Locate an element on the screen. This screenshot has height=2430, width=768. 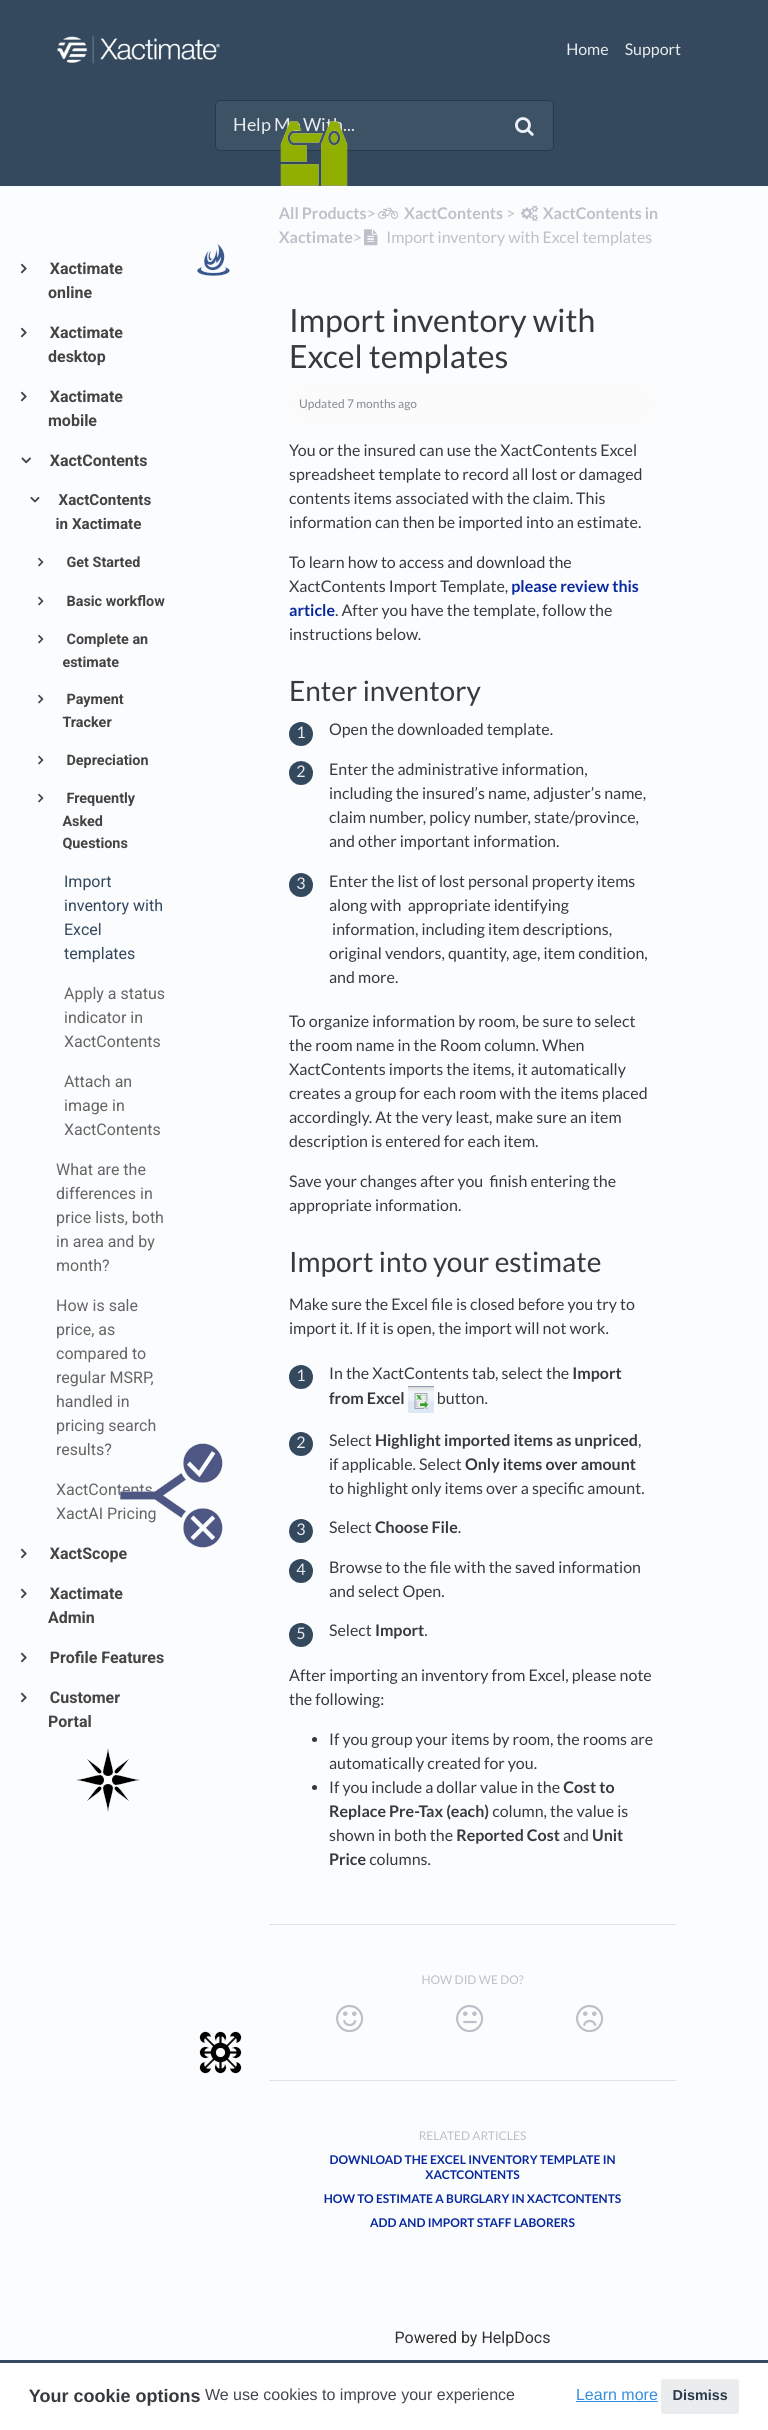
select between multiple options is located at coordinates (170, 1495).